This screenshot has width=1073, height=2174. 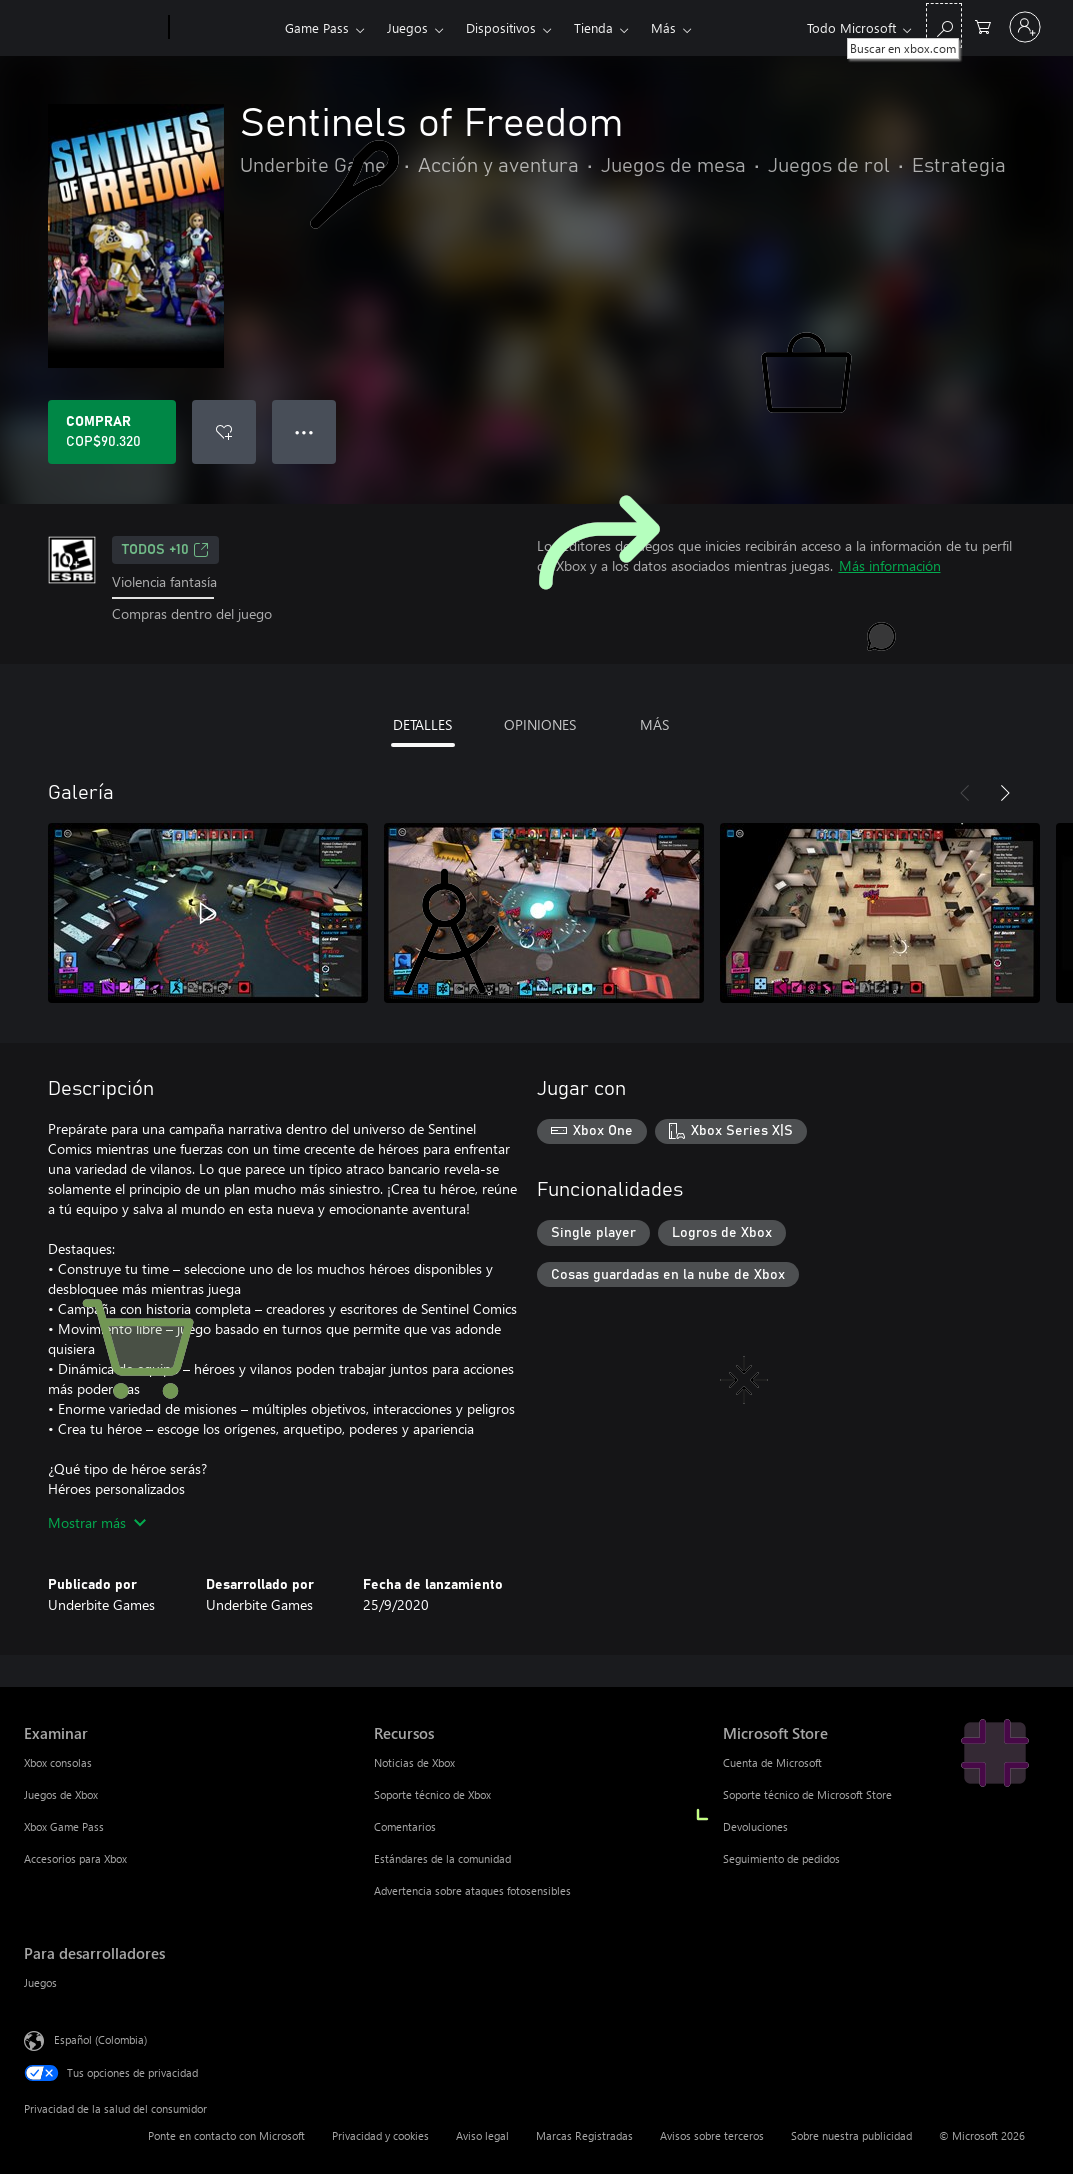 I want to click on view your shopping bag, so click(x=806, y=377).